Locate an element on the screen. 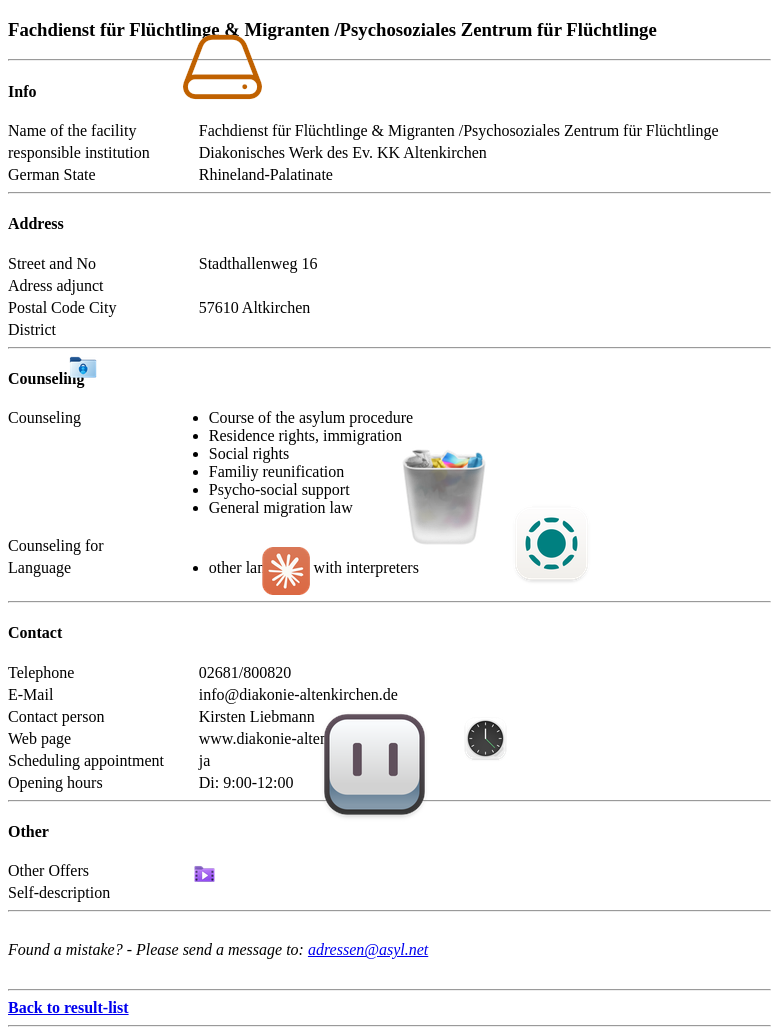 Image resolution: width=779 pixels, height=1035 pixels. folder containing microsoft authenticator app data is located at coordinates (83, 368).